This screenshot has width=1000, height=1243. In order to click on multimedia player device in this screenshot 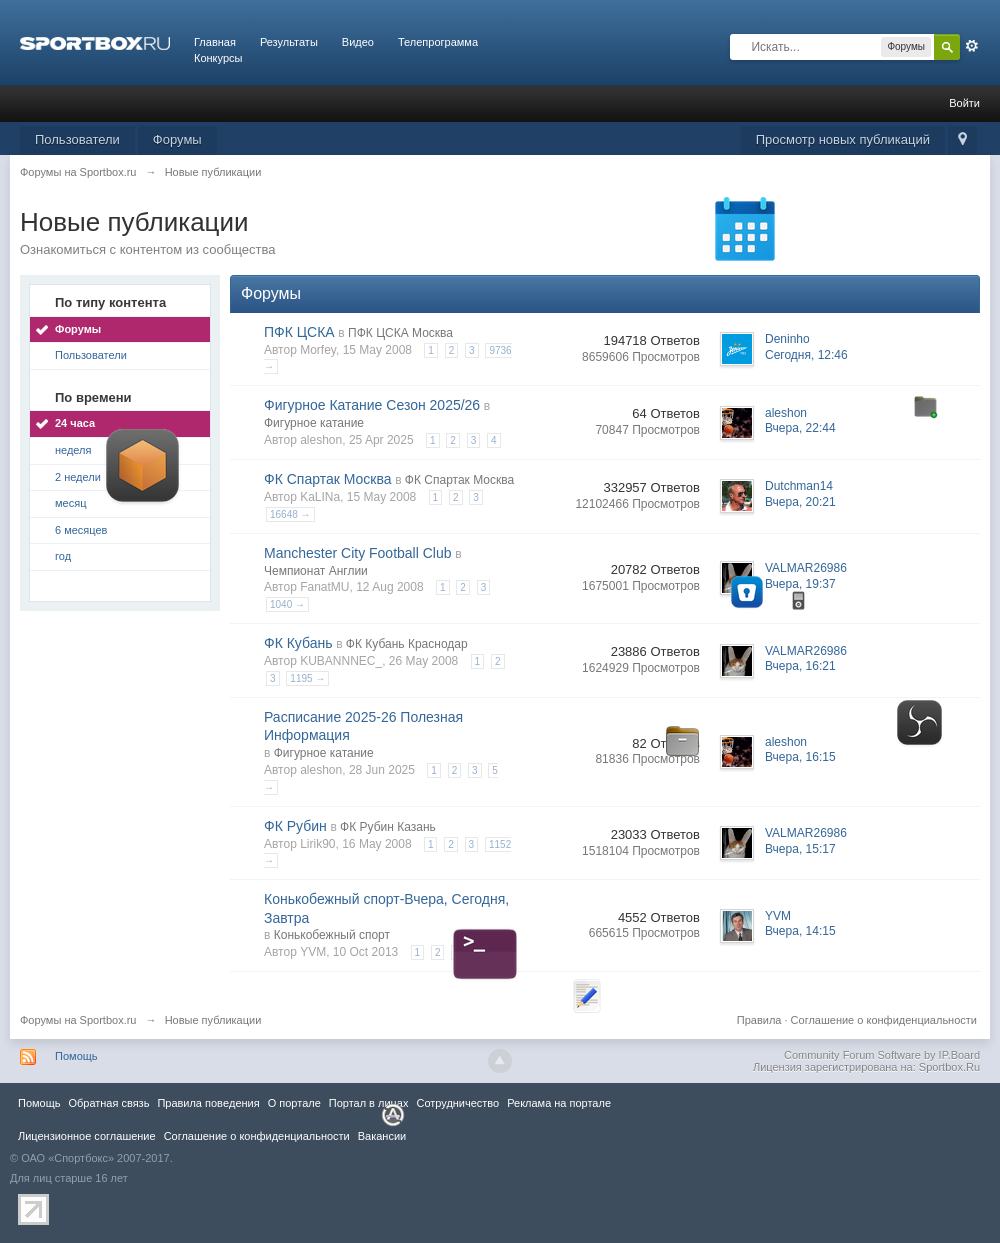, I will do `click(798, 600)`.